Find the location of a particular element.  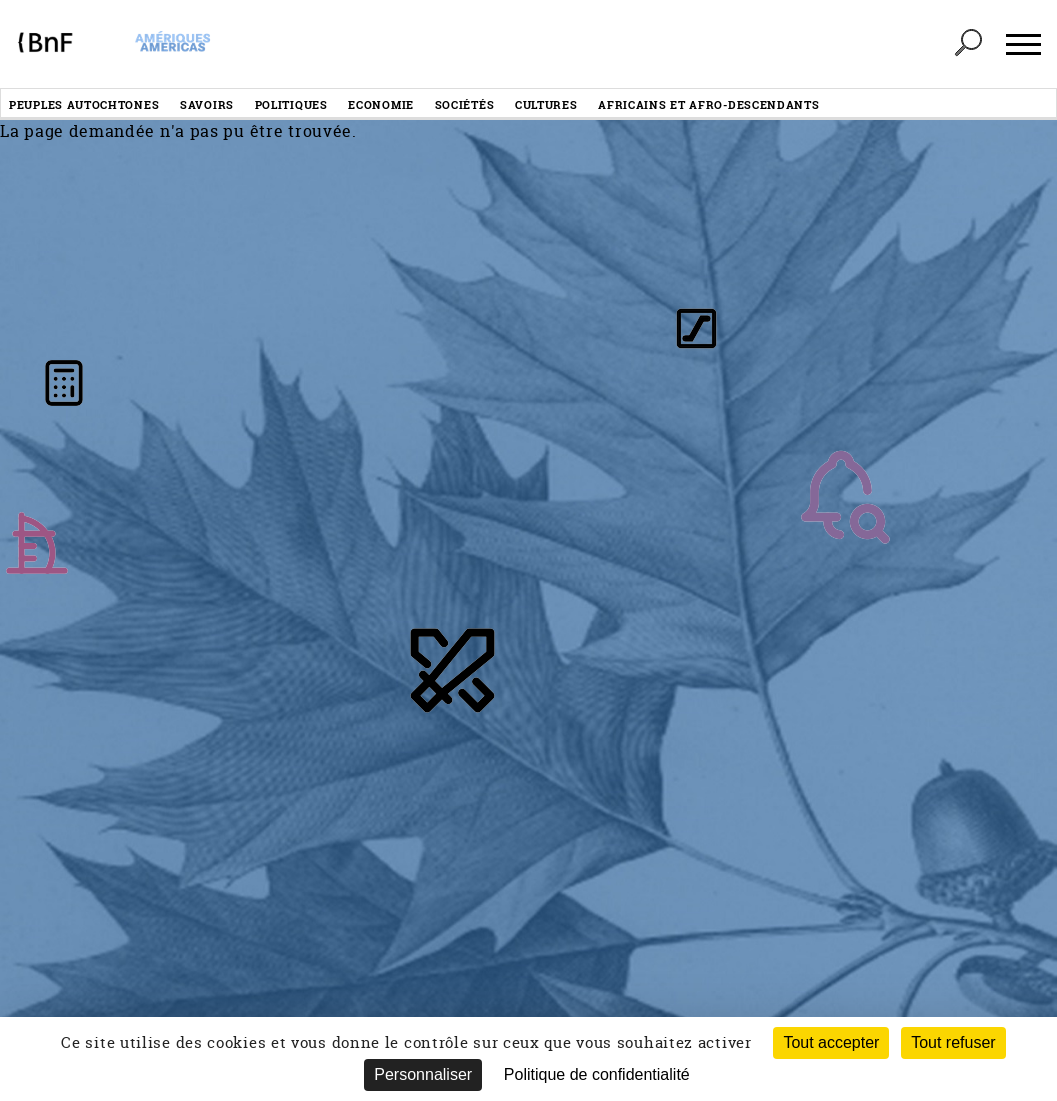

open the calculator app is located at coordinates (64, 383).